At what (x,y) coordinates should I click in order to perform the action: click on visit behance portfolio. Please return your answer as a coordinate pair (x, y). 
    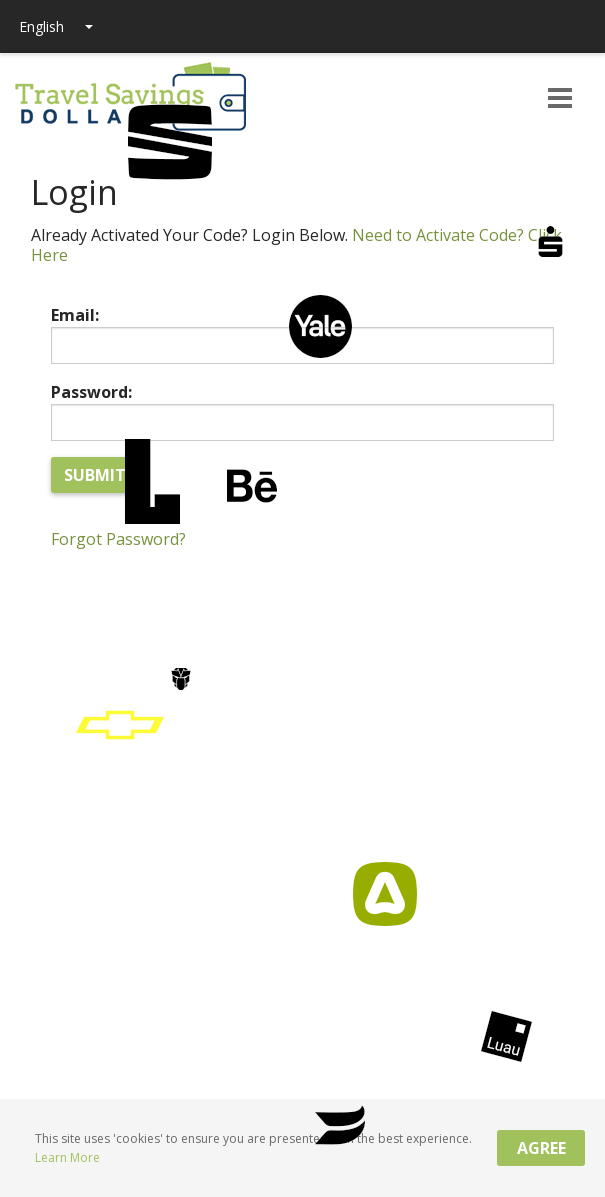
    Looking at the image, I should click on (252, 486).